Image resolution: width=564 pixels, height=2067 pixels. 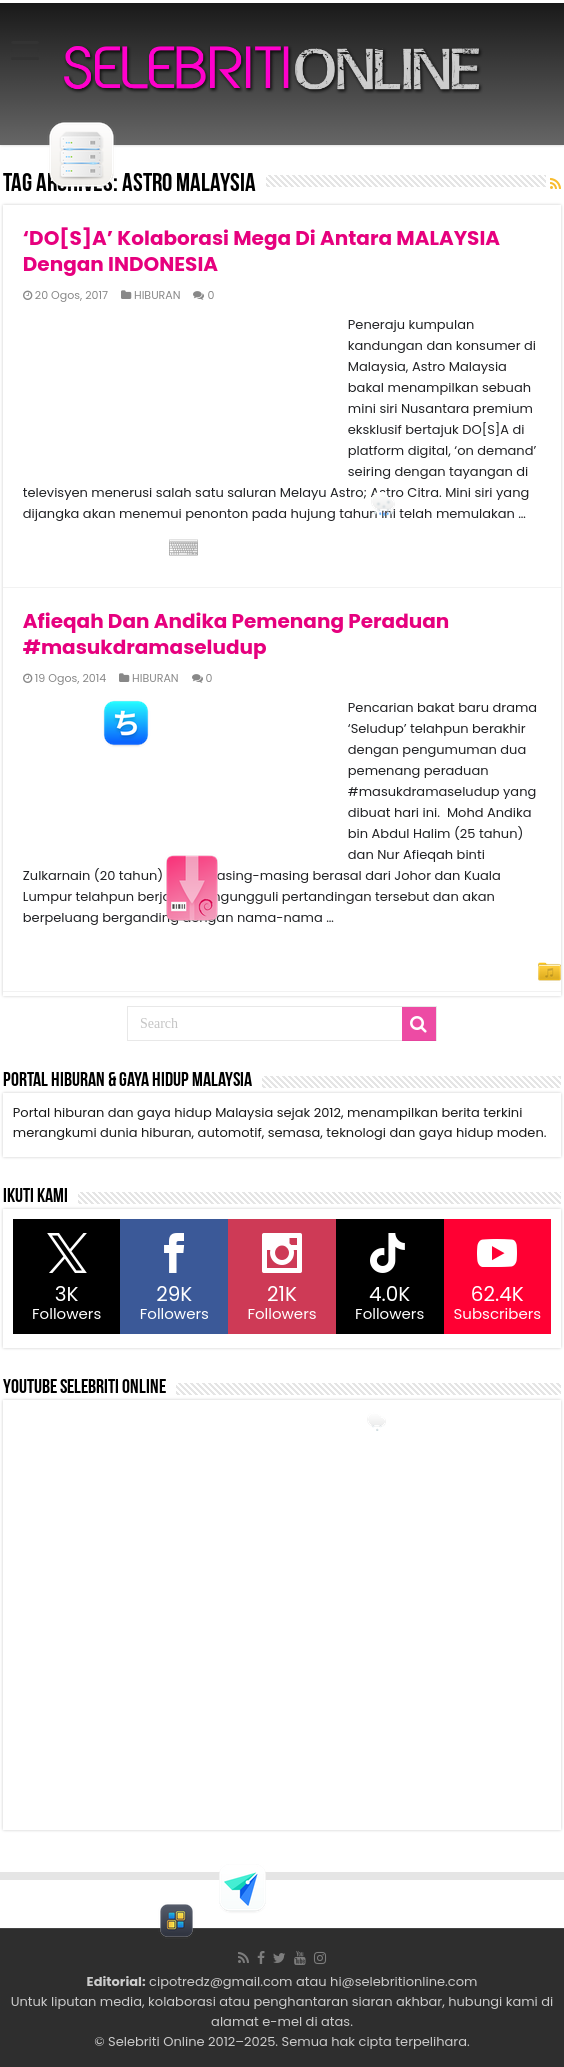 What do you see at coordinates (549, 971) in the screenshot?
I see `open your music files folder` at bounding box center [549, 971].